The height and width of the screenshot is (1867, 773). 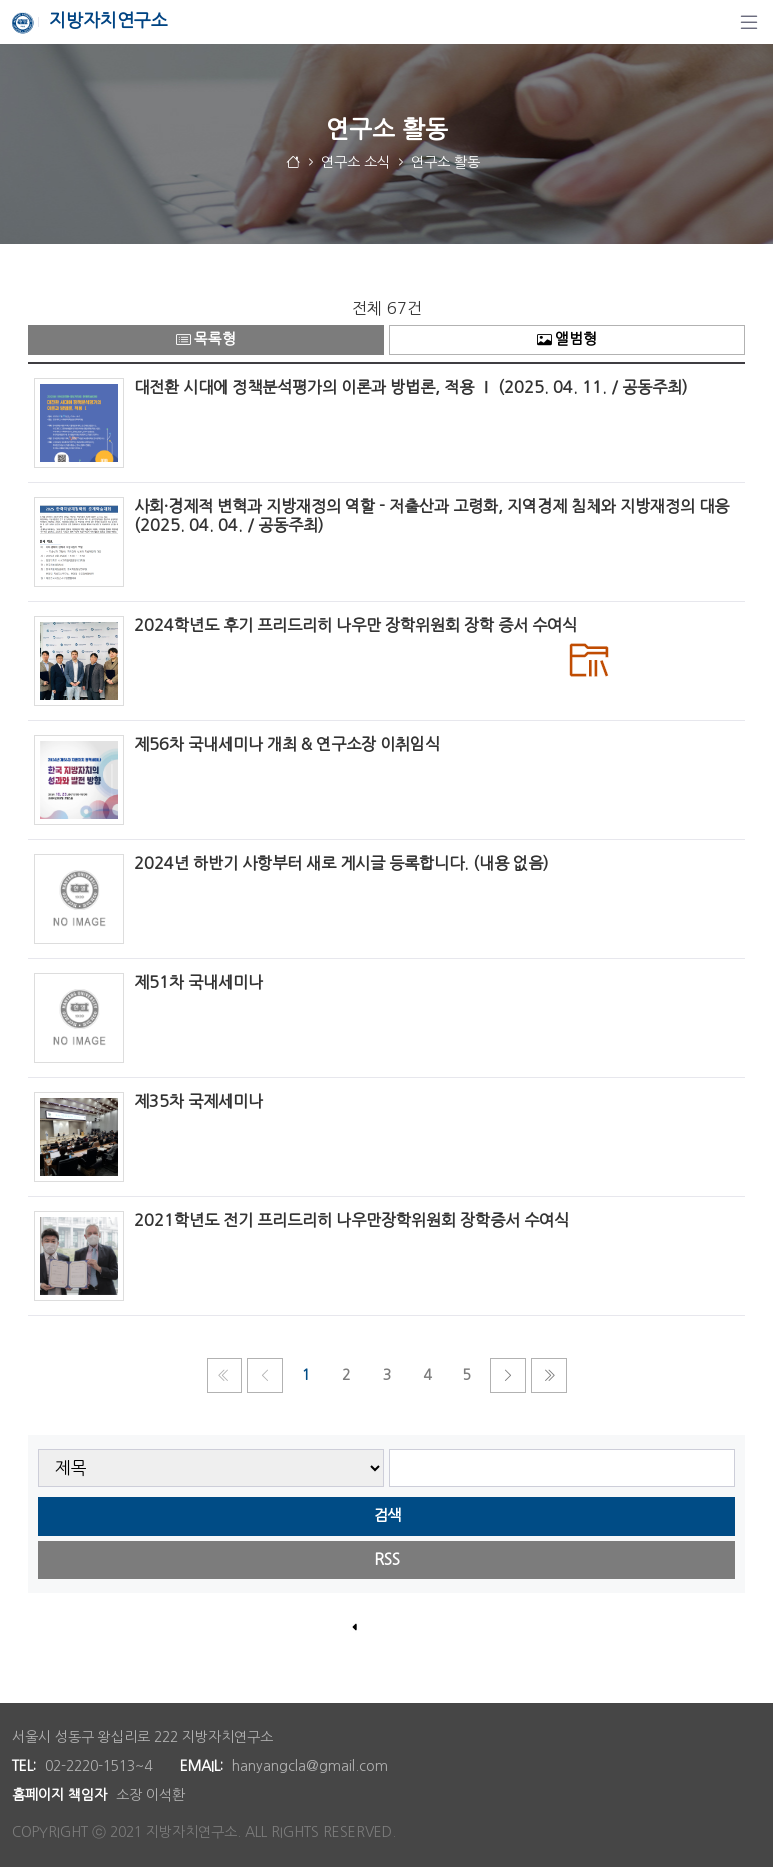 I want to click on navigate to the previous item or screen, so click(x=355, y=1627).